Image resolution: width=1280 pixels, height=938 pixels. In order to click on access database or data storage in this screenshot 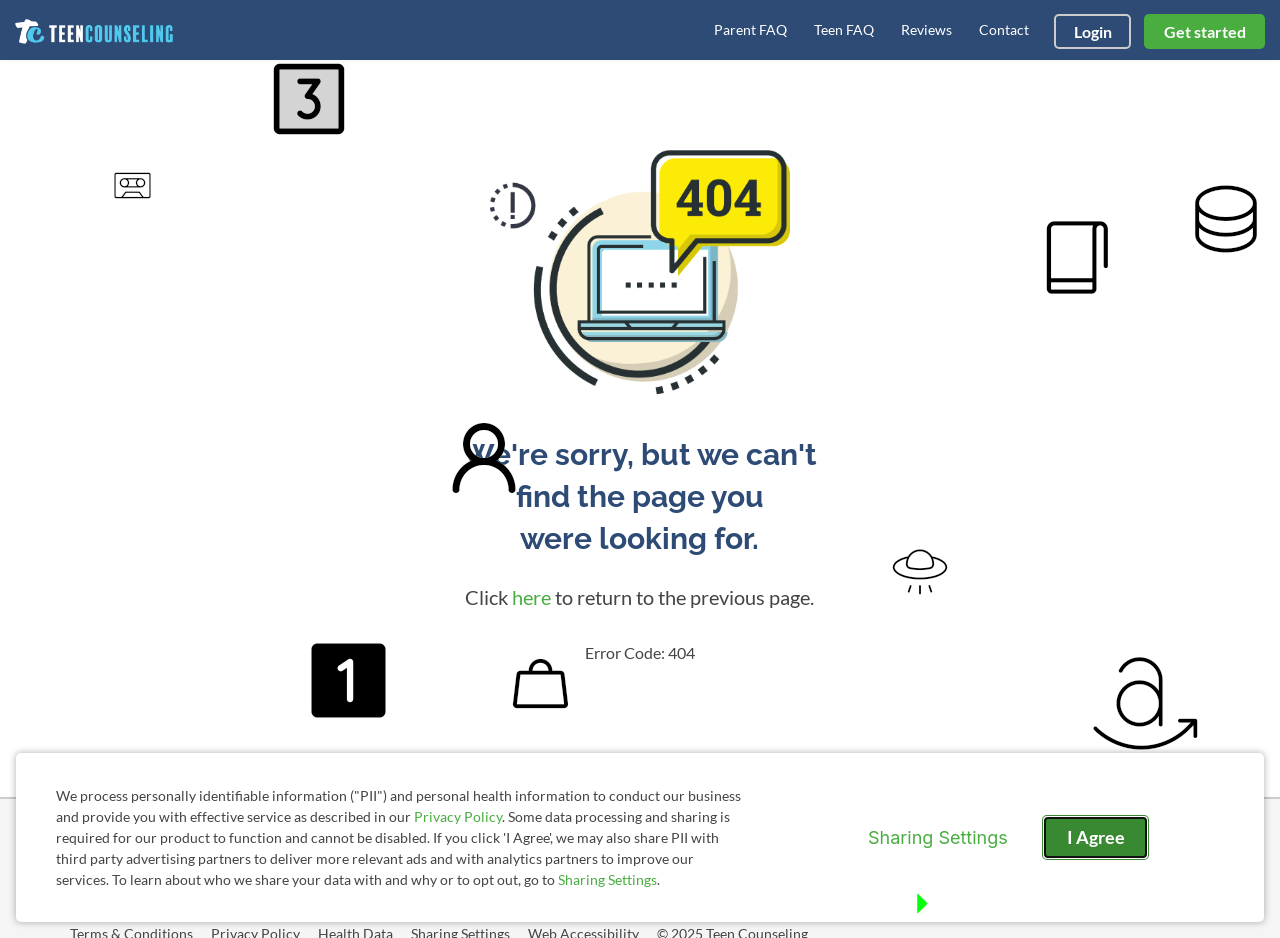, I will do `click(1226, 219)`.